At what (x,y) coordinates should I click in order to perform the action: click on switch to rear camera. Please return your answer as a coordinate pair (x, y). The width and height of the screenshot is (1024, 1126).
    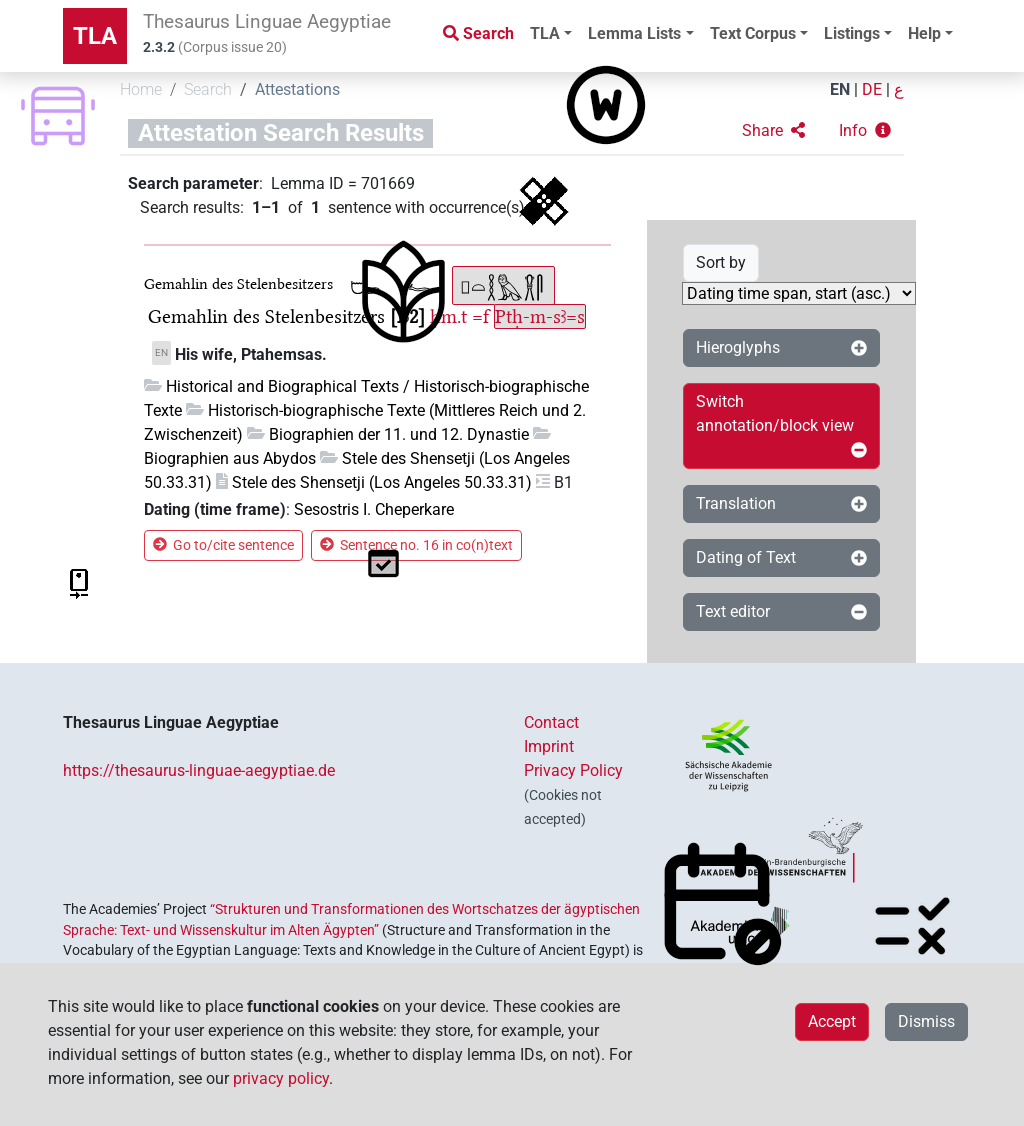
    Looking at the image, I should click on (79, 584).